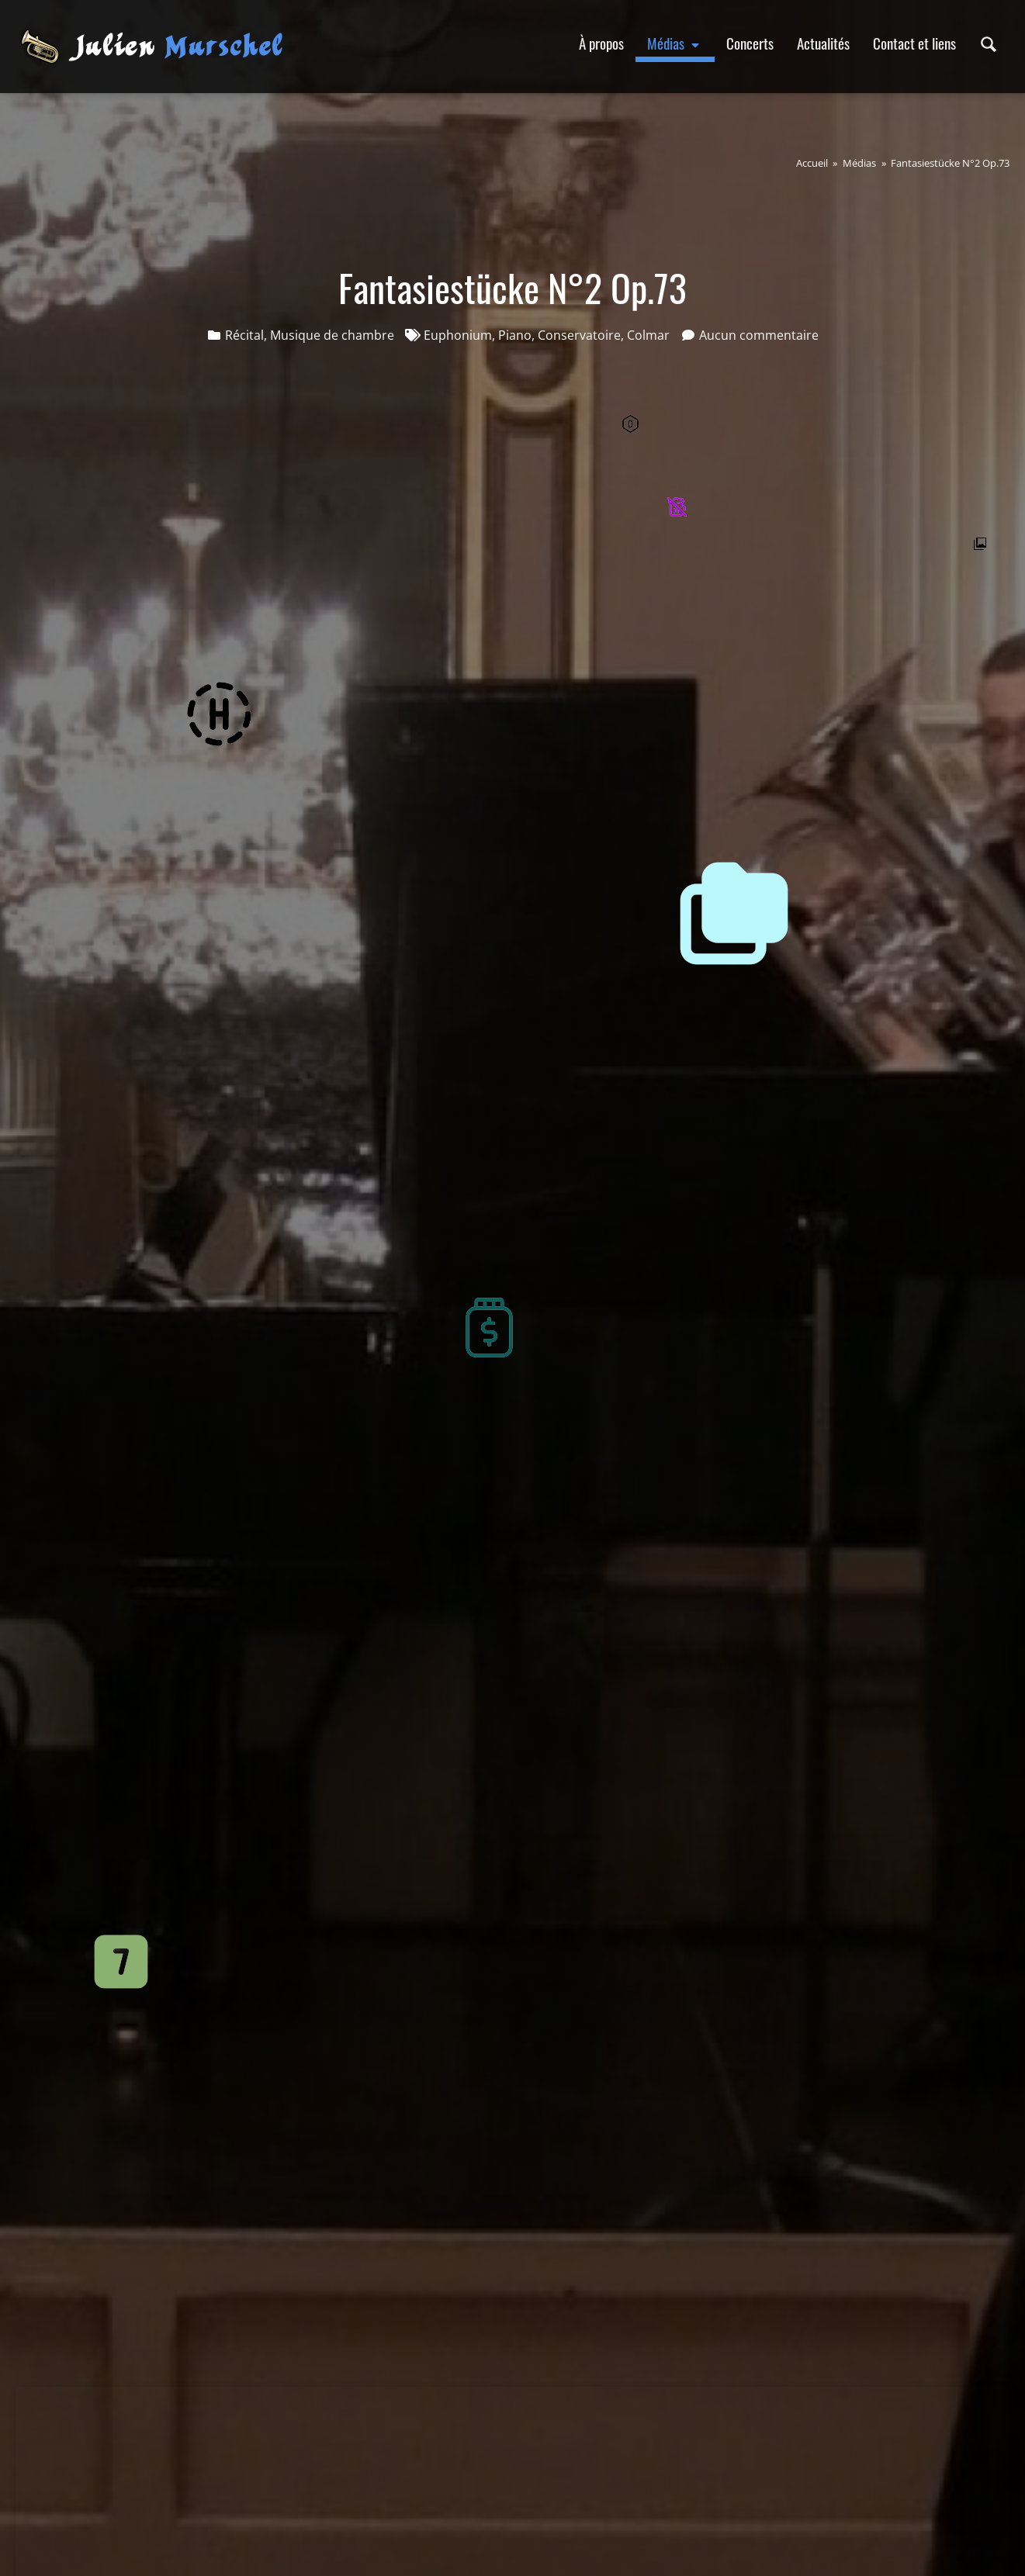 This screenshot has width=1025, height=2576. What do you see at coordinates (734, 916) in the screenshot?
I see `browse all folders` at bounding box center [734, 916].